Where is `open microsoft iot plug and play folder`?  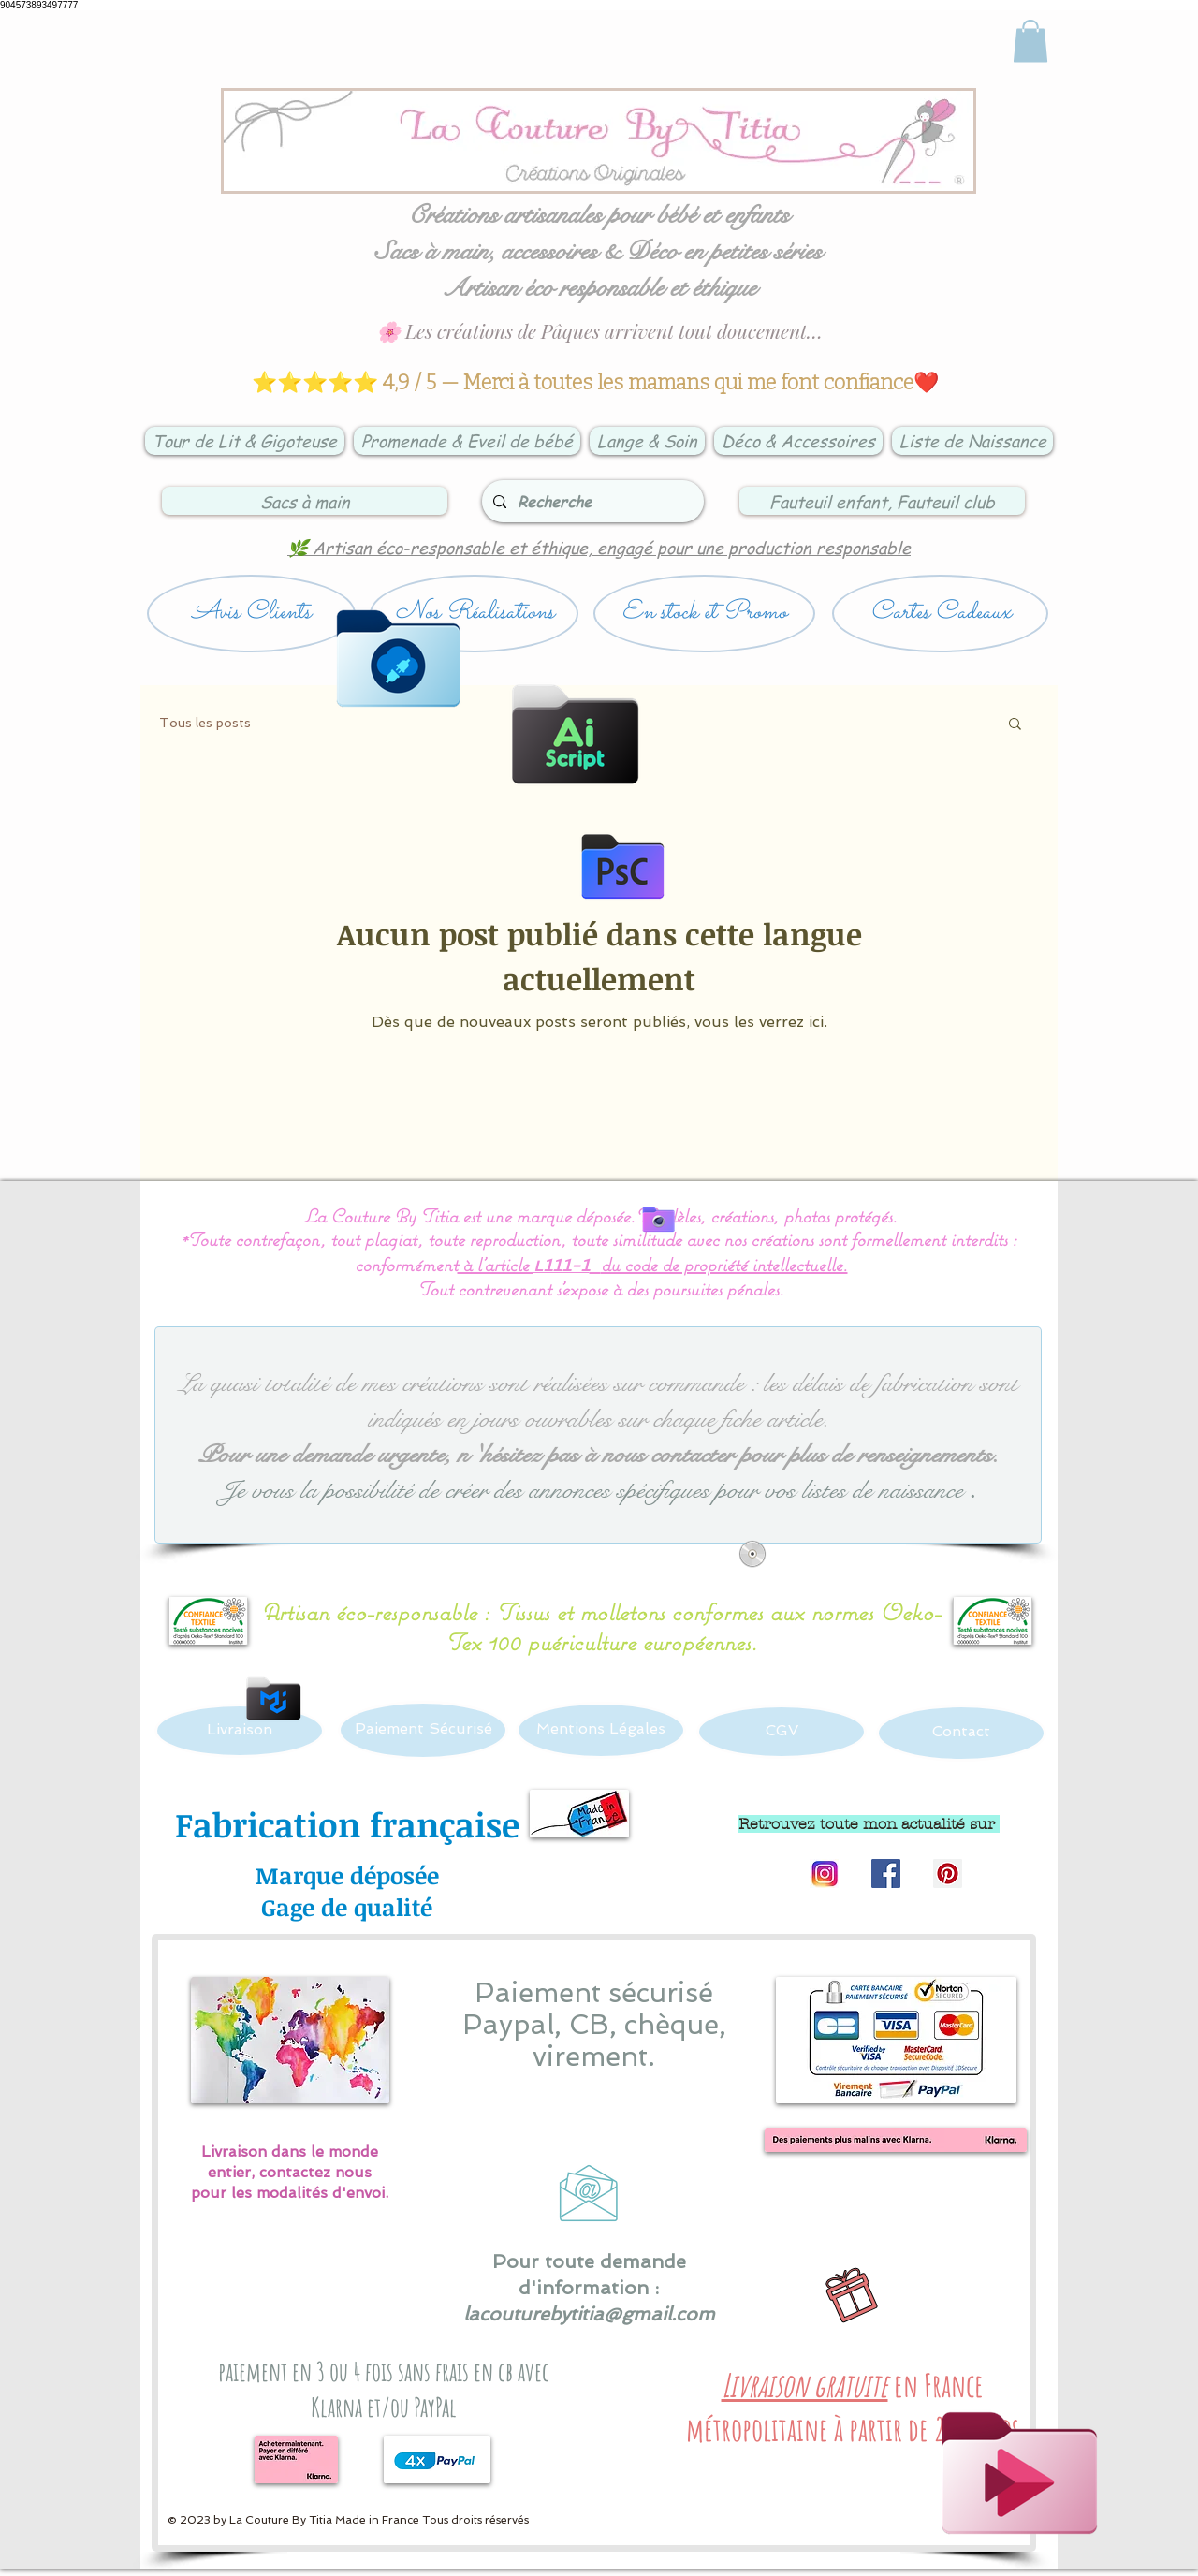
open microsoft iot plug and play folder is located at coordinates (398, 662).